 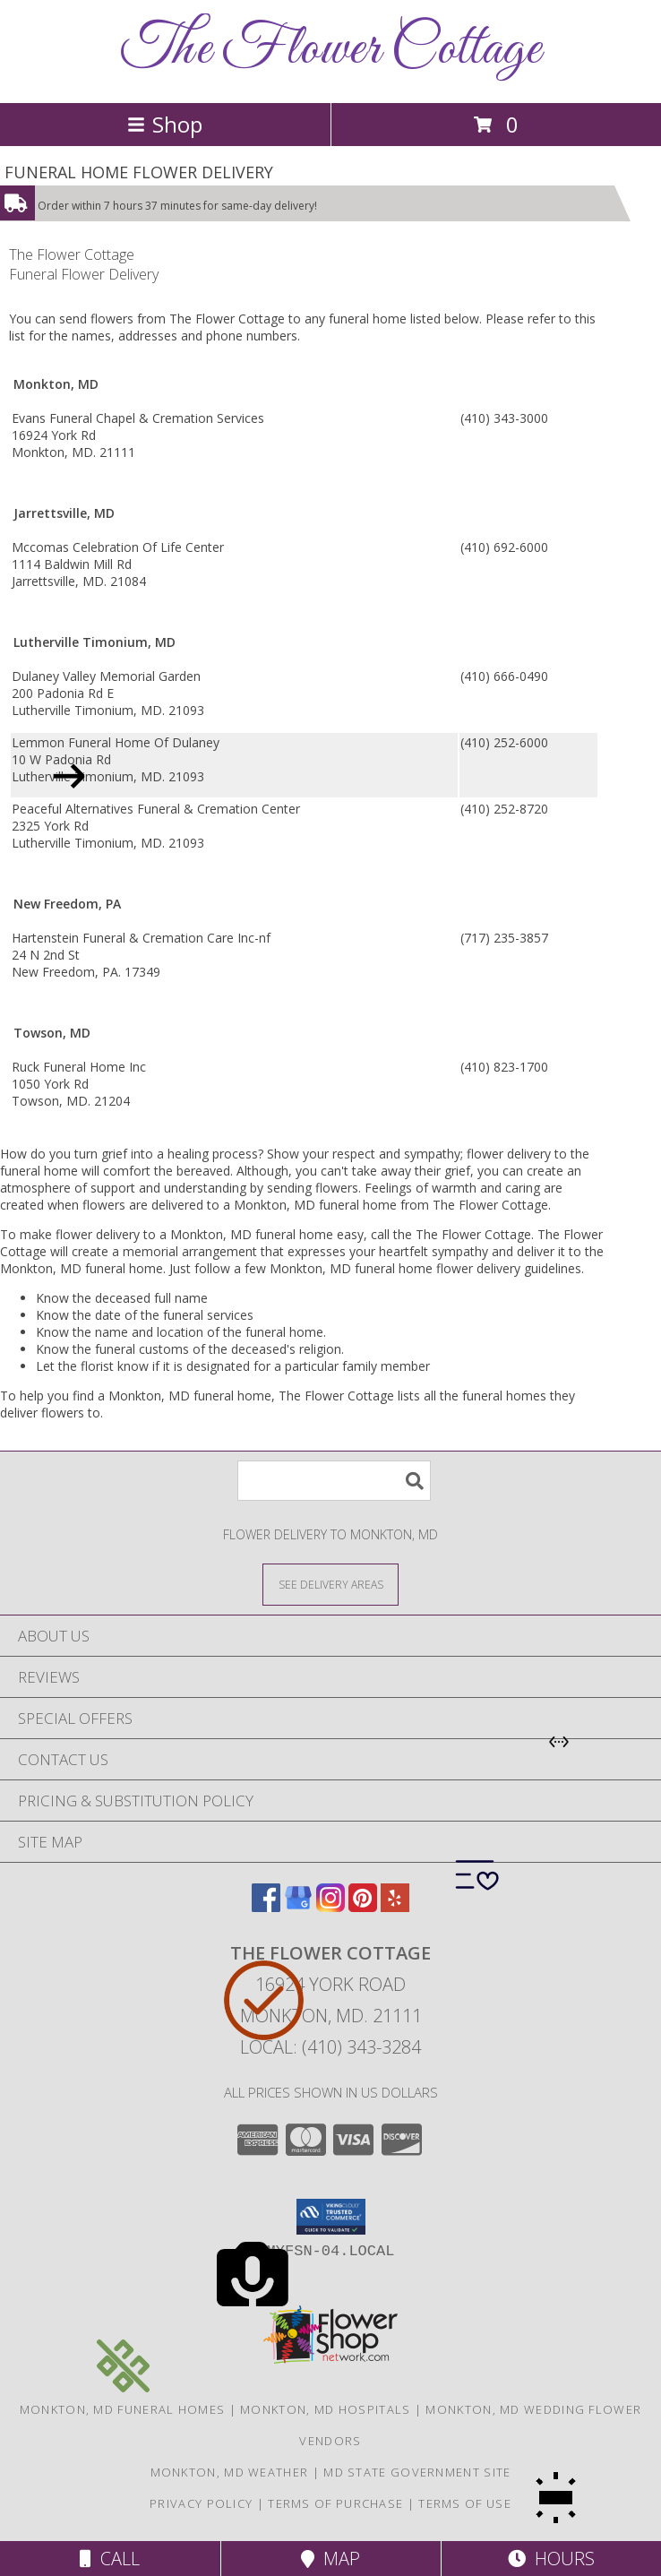 I want to click on navigate to the next item, so click(x=71, y=777).